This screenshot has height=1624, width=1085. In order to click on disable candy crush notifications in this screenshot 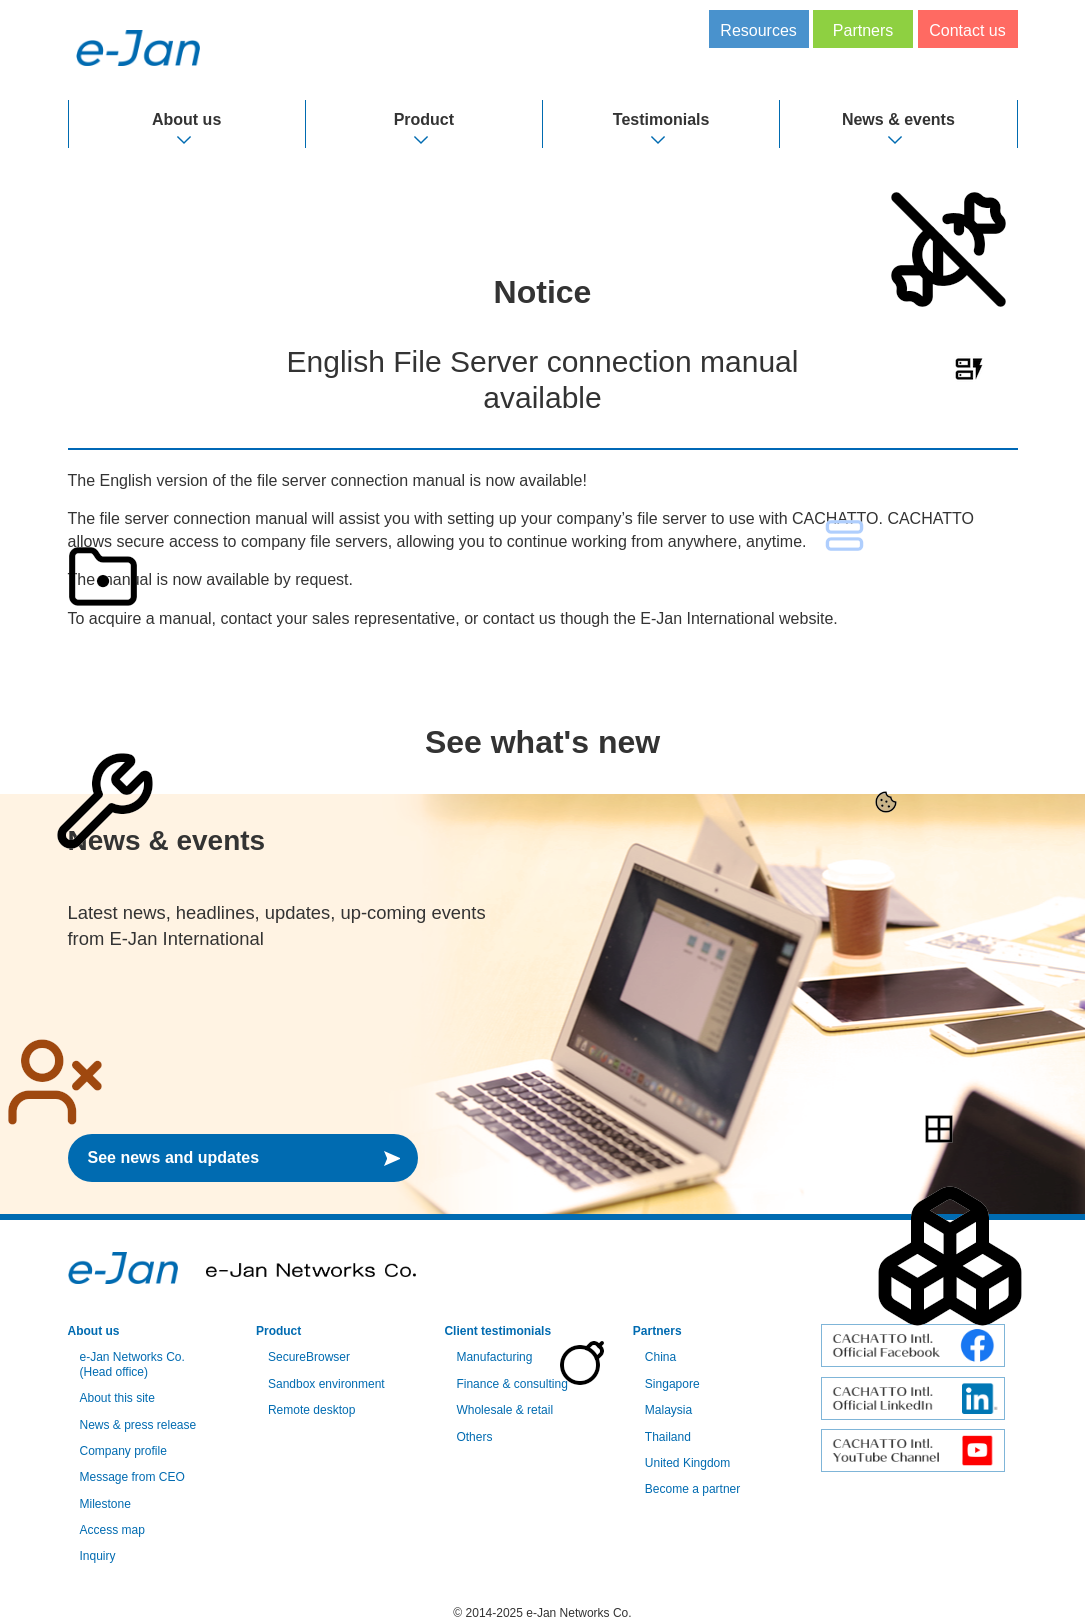, I will do `click(948, 249)`.